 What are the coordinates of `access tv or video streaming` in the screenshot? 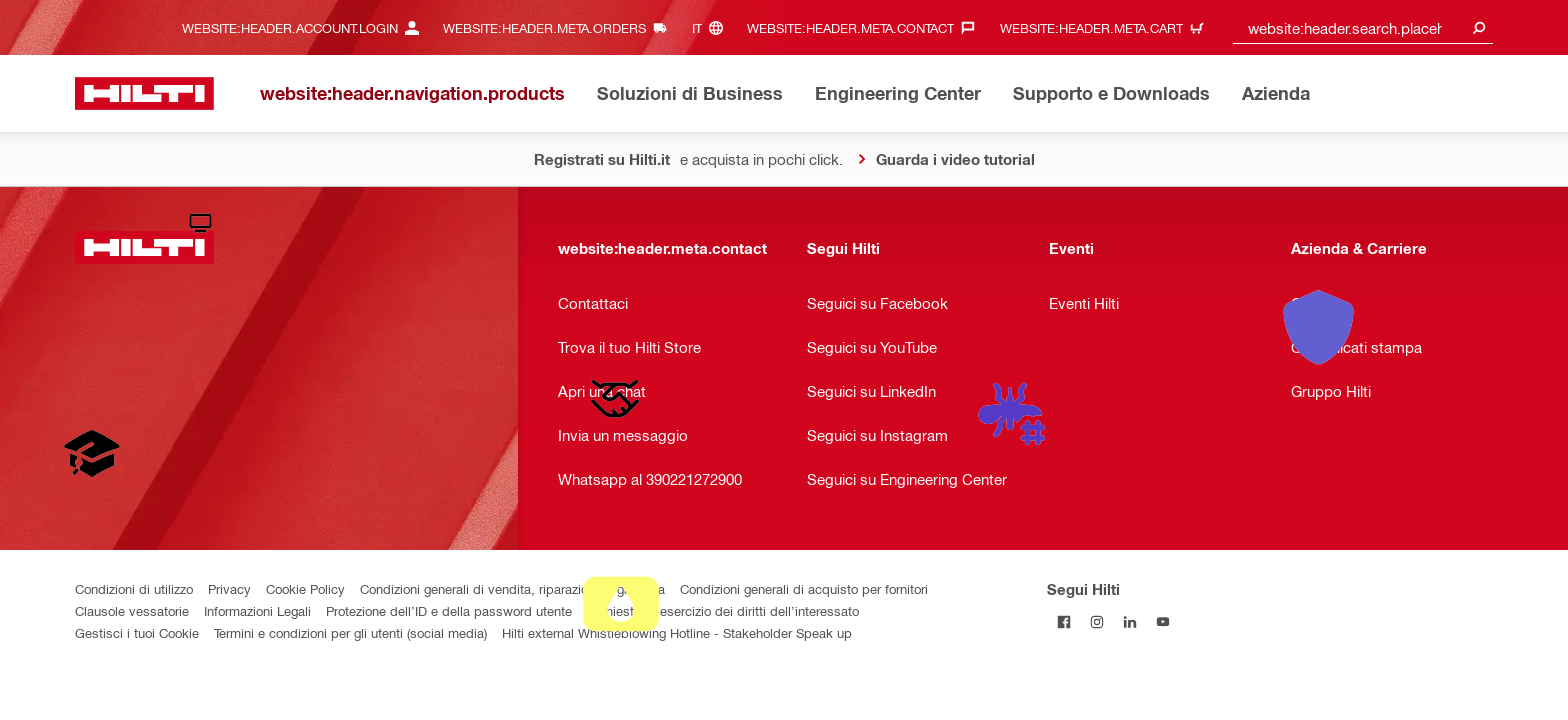 It's located at (200, 222).